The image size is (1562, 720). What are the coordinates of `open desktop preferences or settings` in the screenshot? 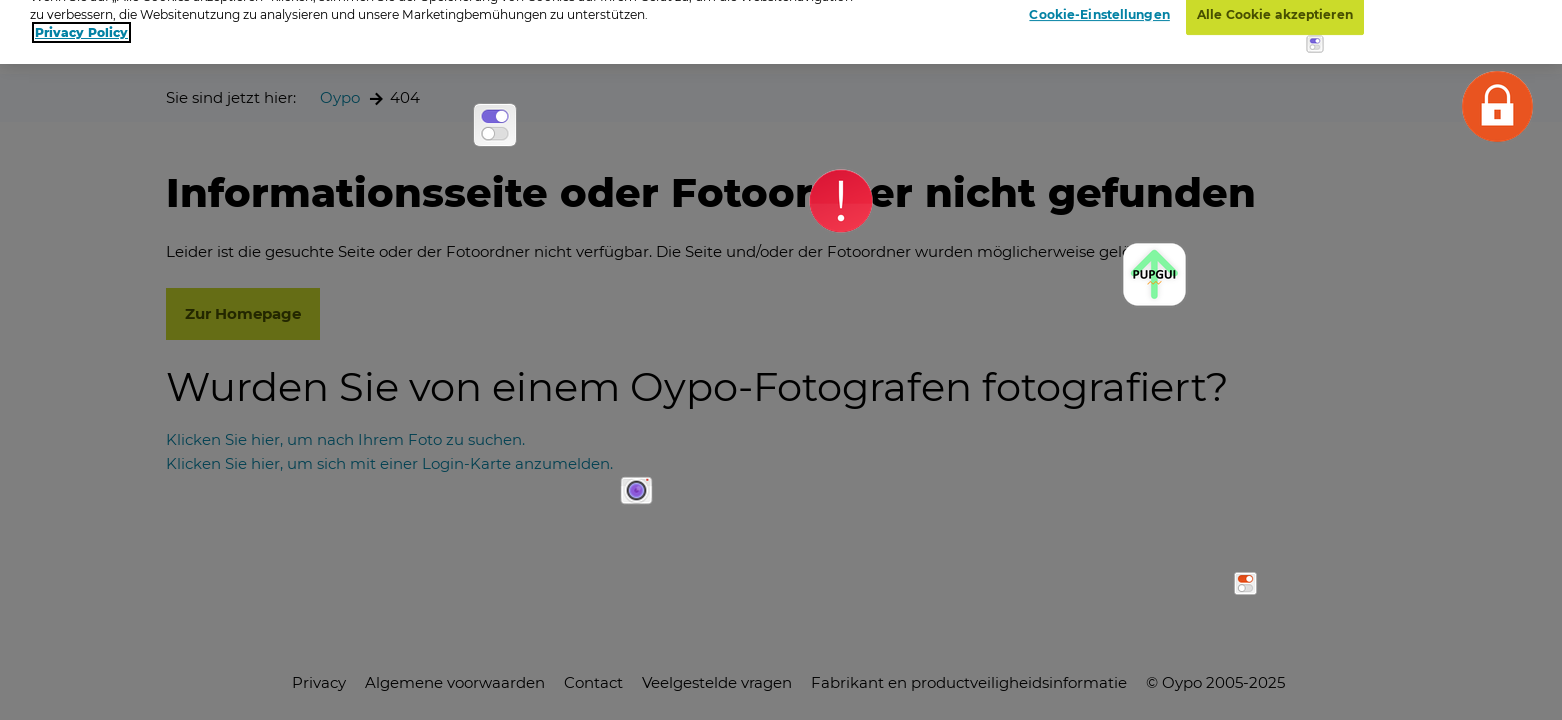 It's located at (495, 125).